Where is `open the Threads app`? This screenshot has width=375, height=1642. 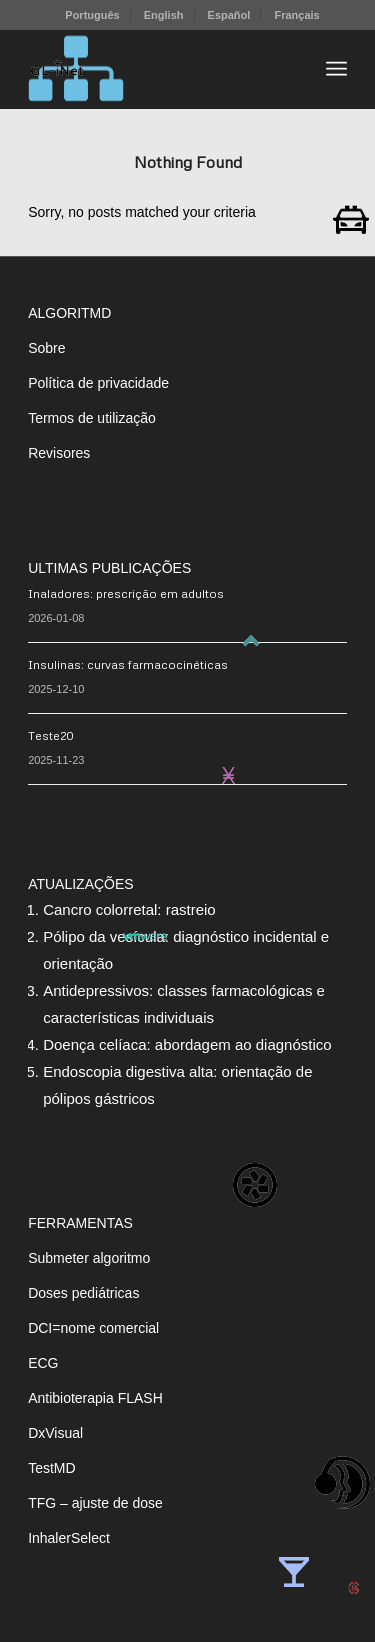
open the Threads app is located at coordinates (354, 1588).